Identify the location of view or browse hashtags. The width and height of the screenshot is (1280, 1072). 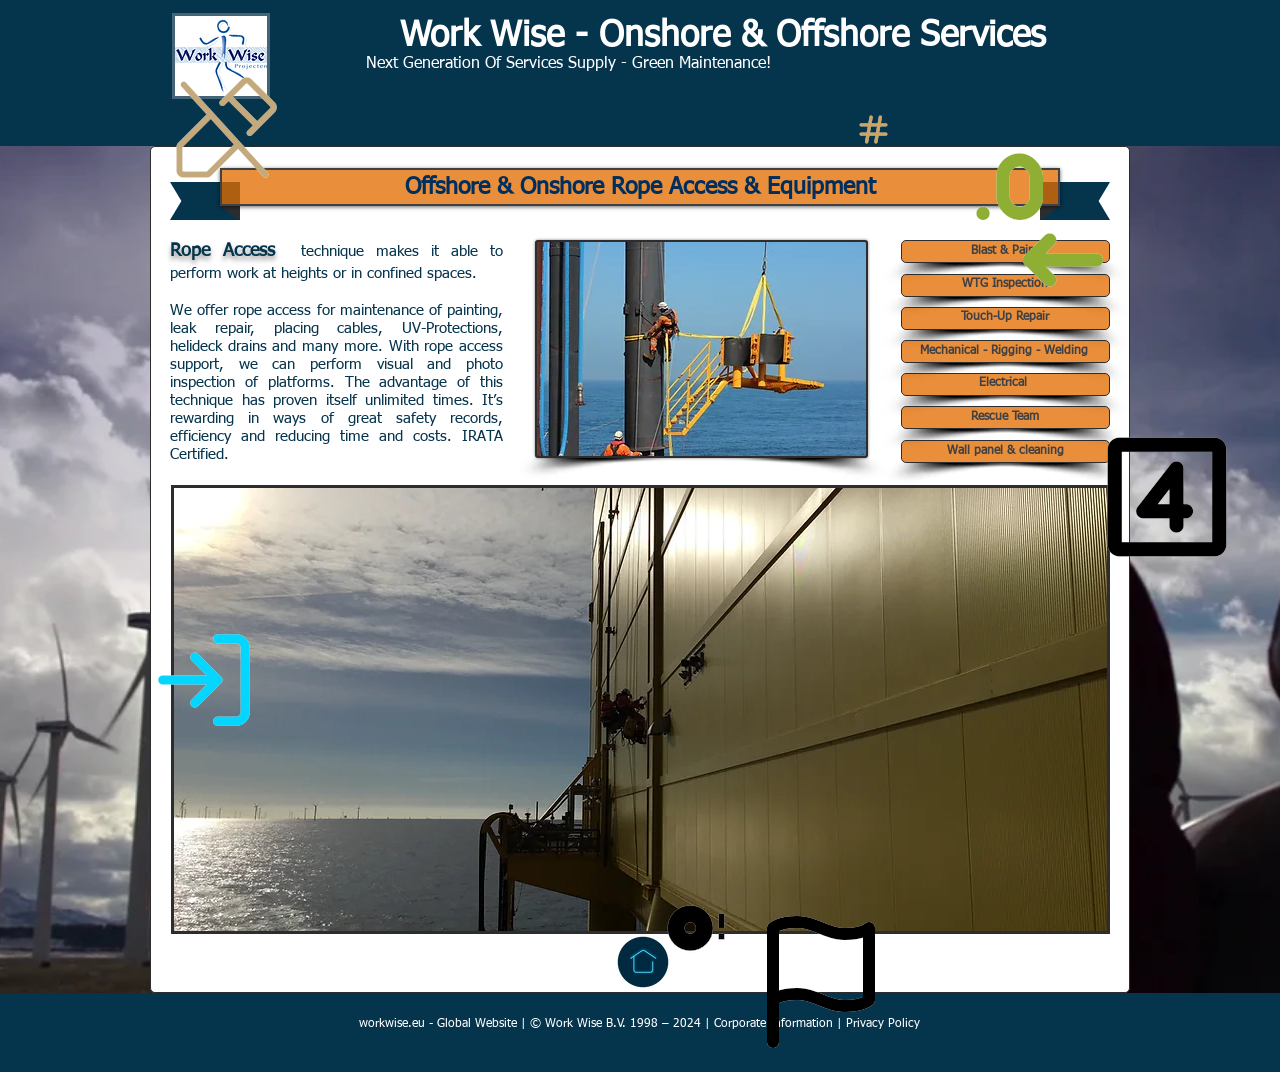
(873, 129).